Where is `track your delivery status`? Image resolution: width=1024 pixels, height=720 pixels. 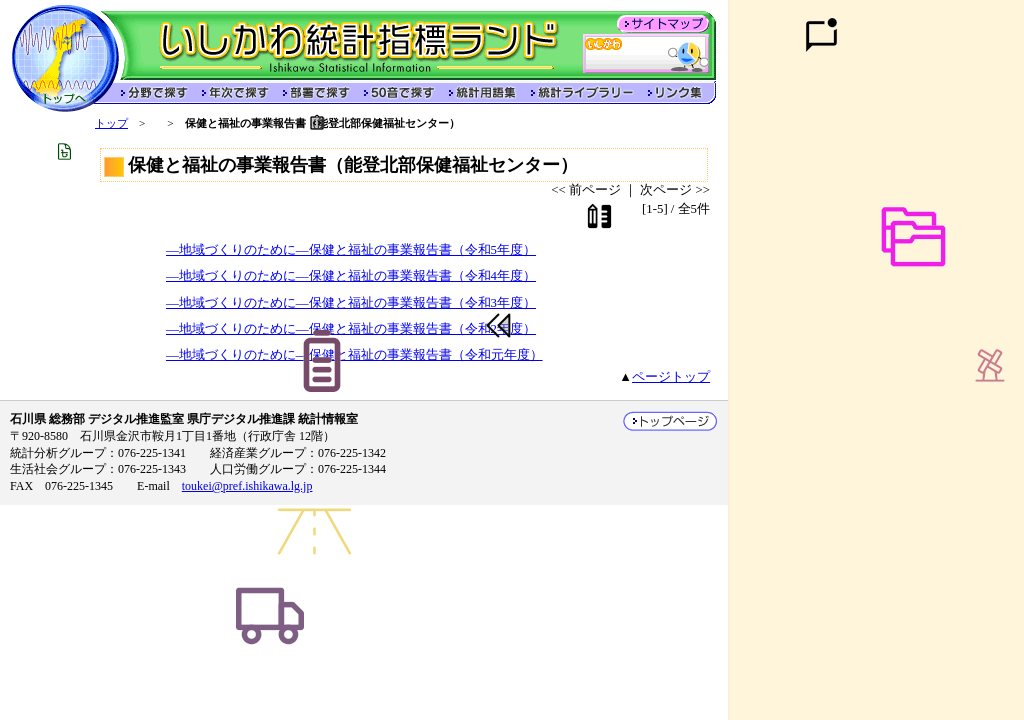
track your delivery status is located at coordinates (270, 616).